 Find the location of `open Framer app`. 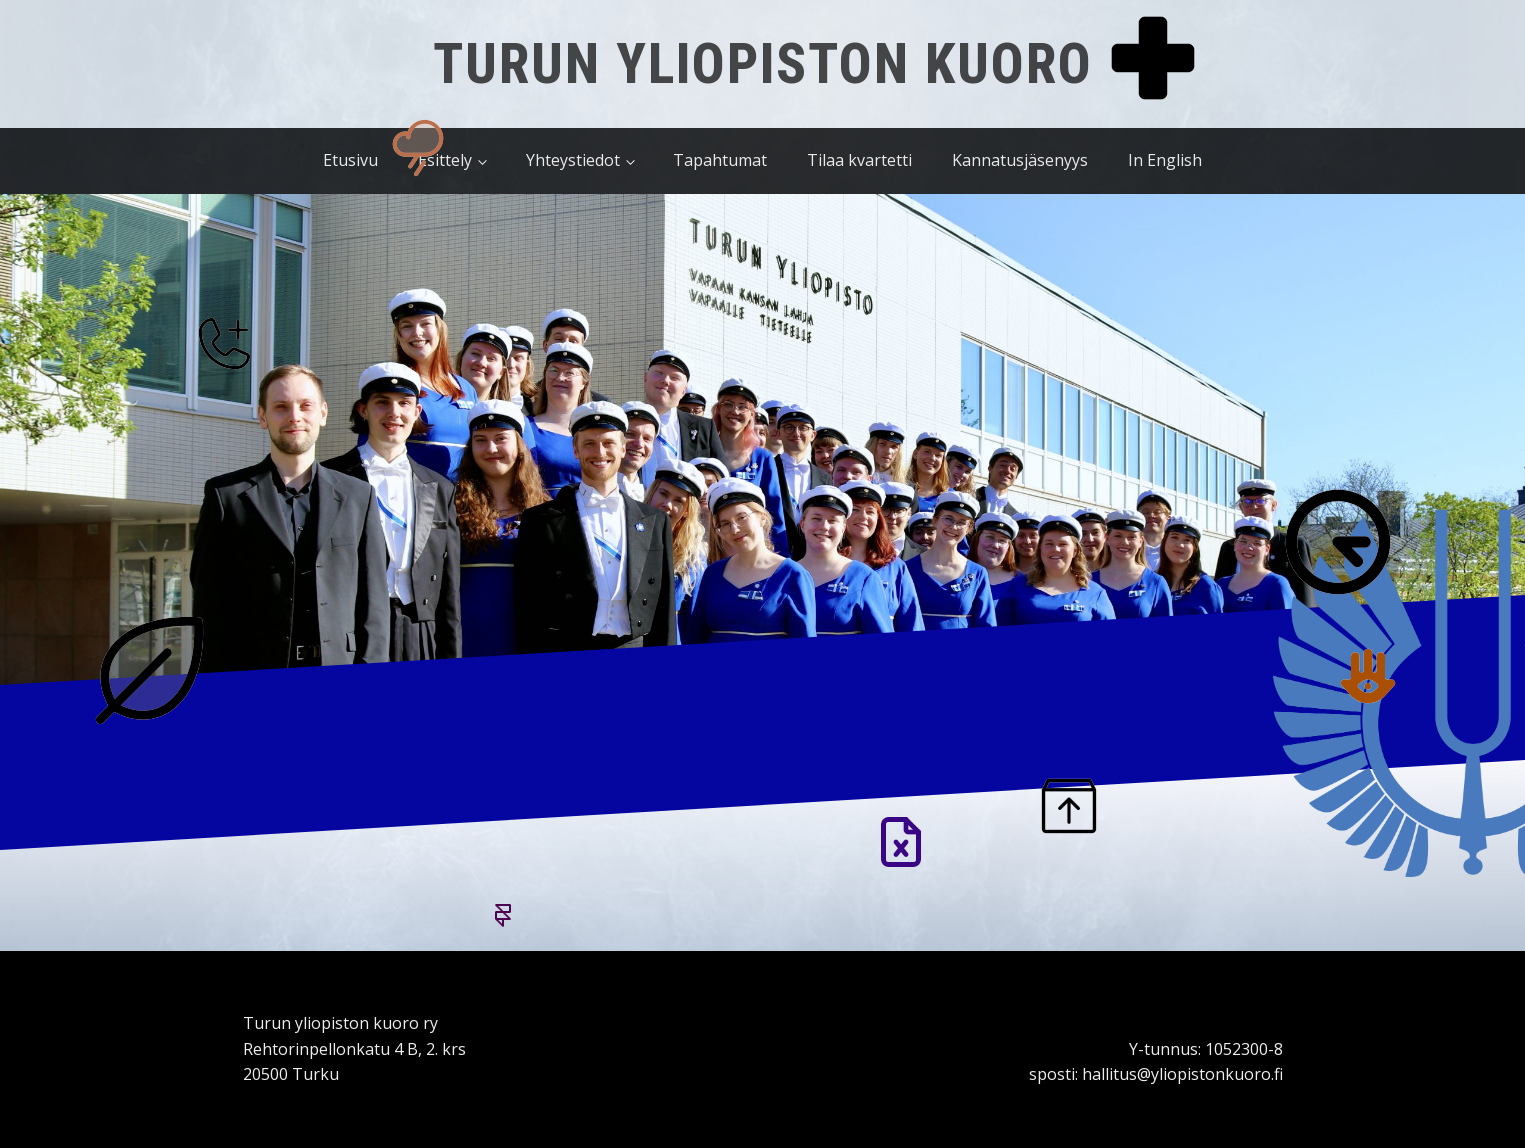

open Framer app is located at coordinates (503, 915).